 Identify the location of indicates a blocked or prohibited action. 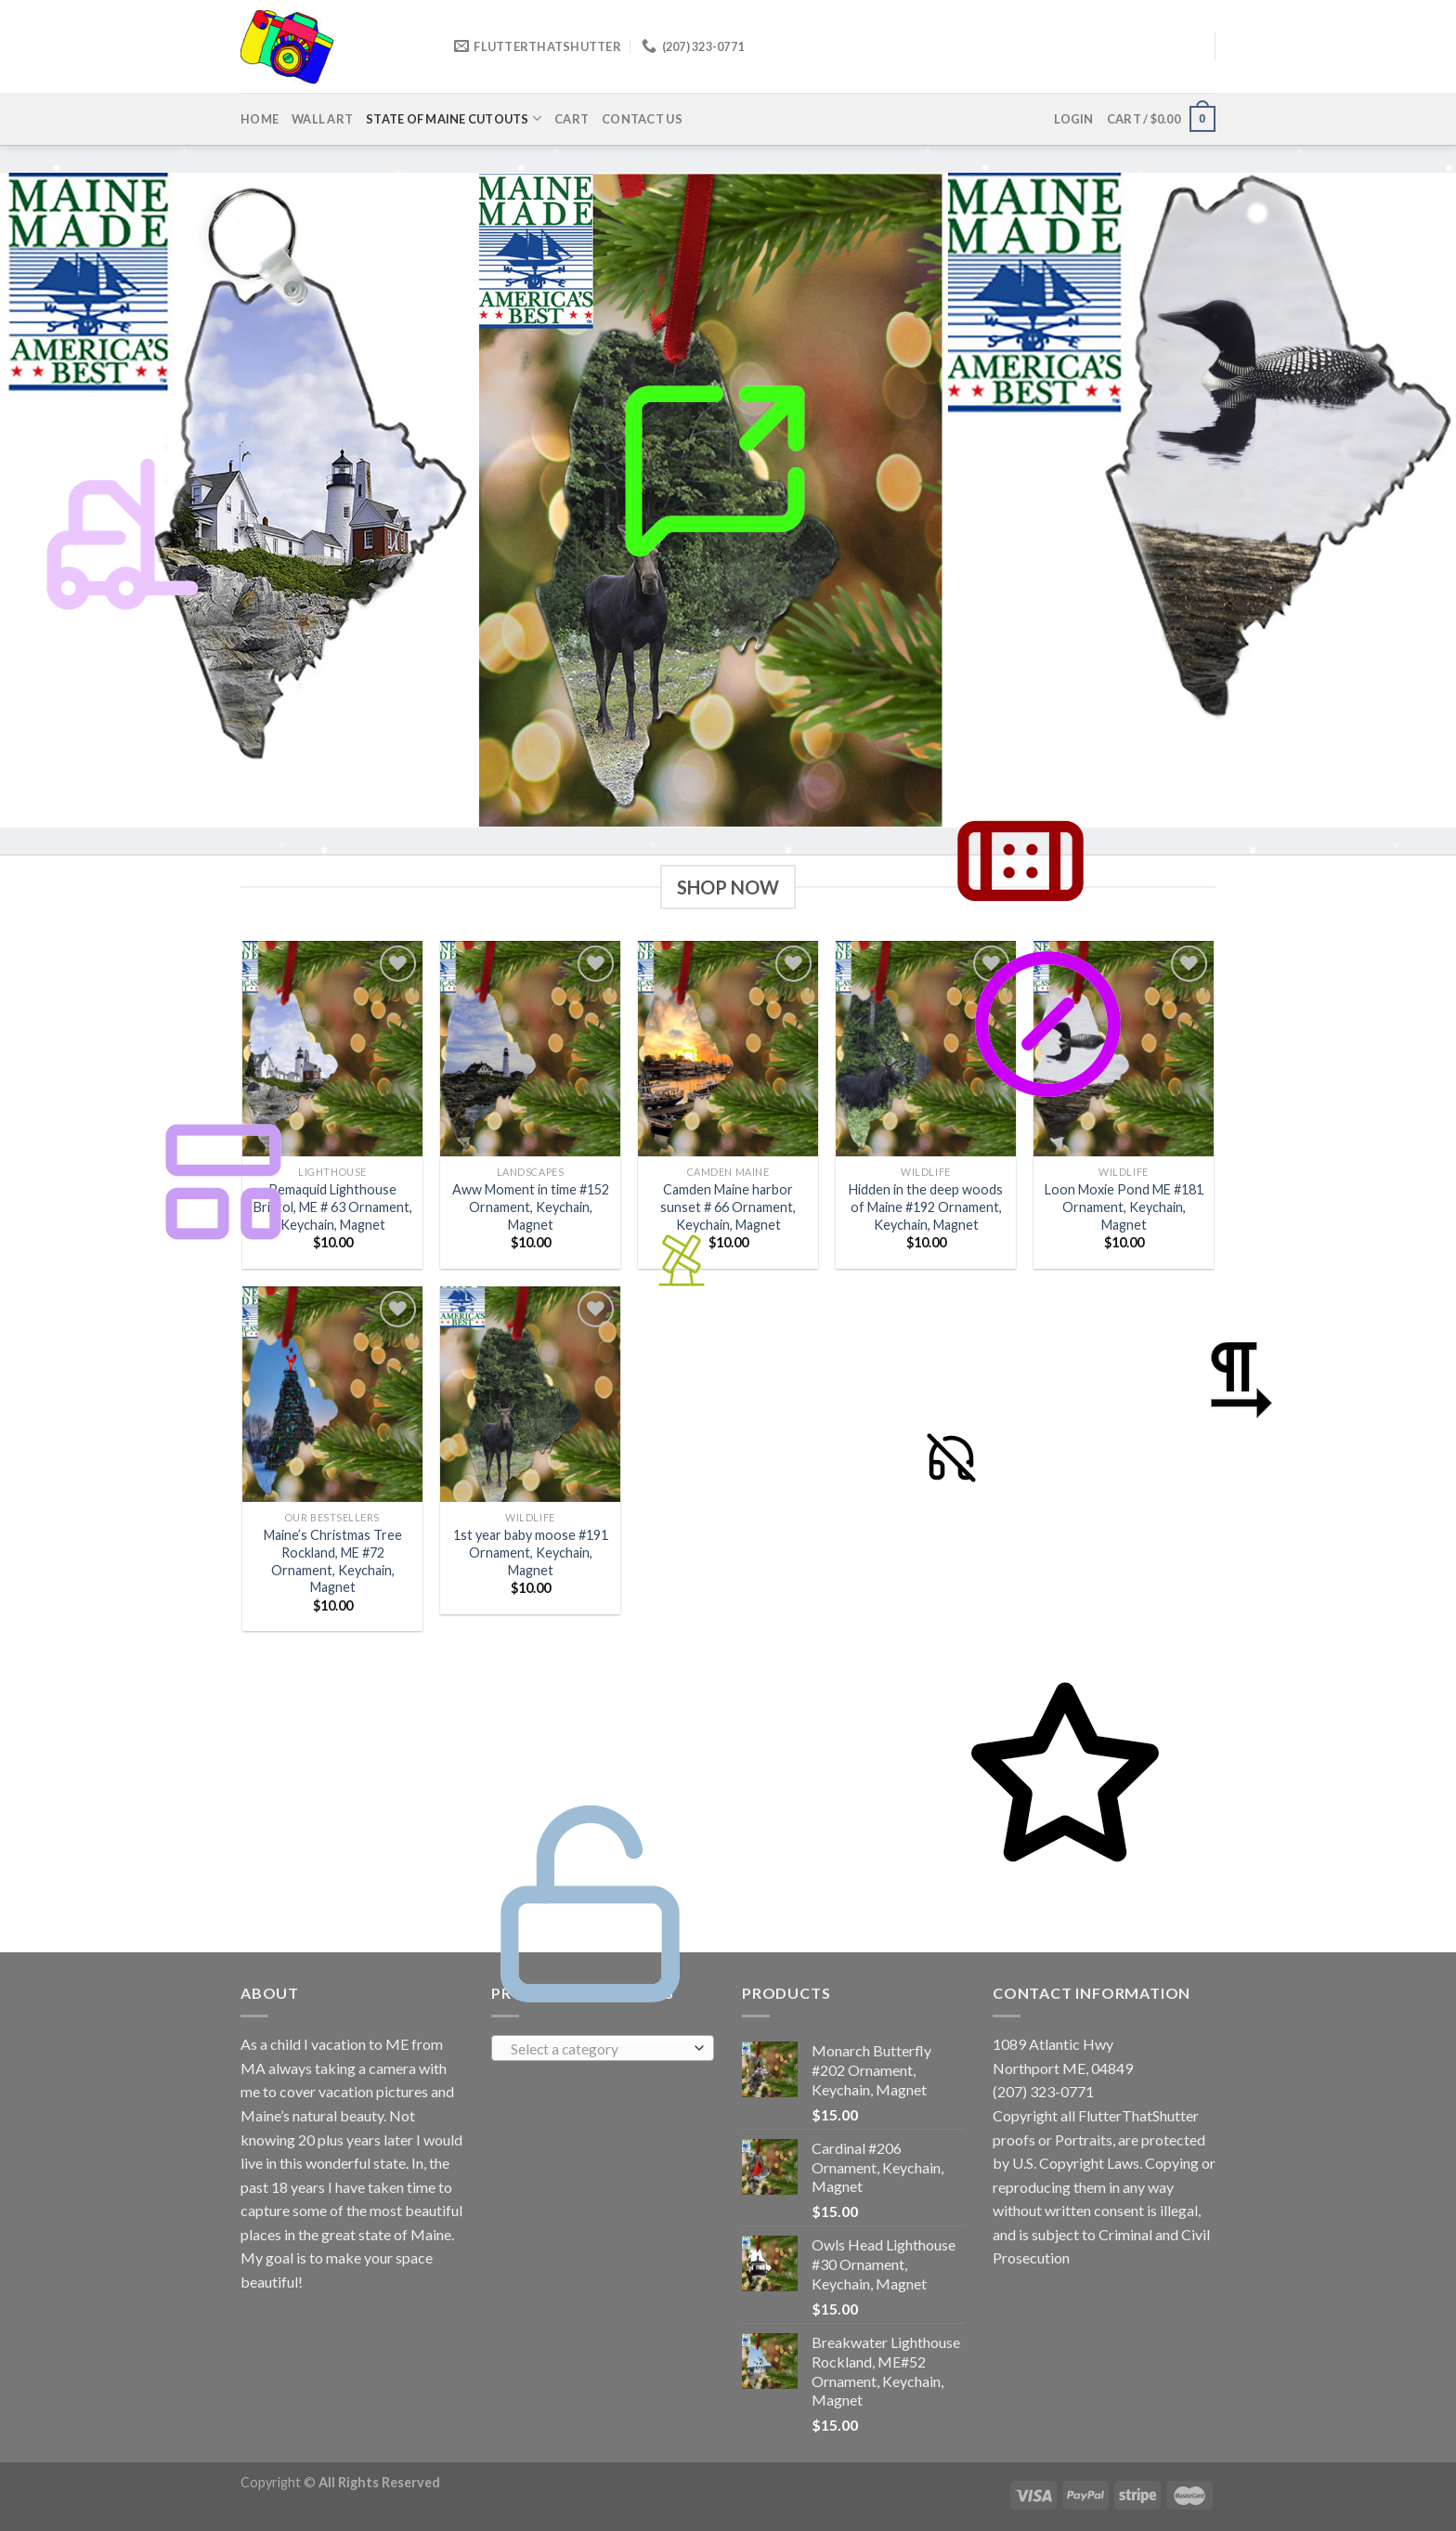
(1047, 1024).